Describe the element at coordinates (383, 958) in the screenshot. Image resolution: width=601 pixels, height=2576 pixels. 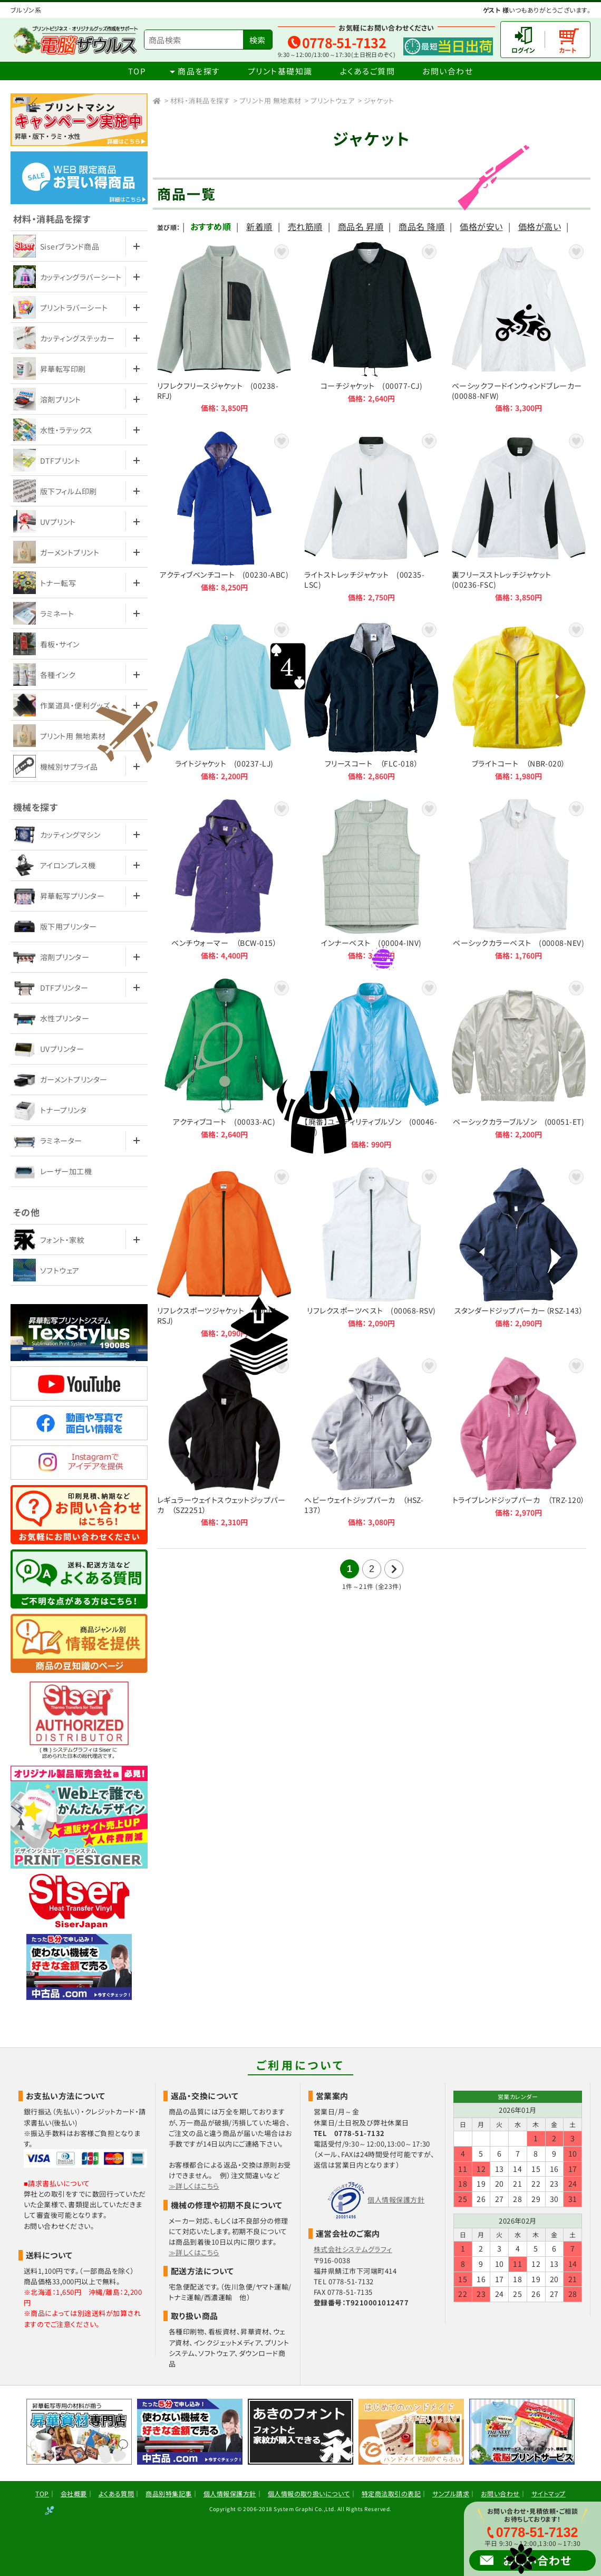
I see `view beehive or apiary location` at that location.